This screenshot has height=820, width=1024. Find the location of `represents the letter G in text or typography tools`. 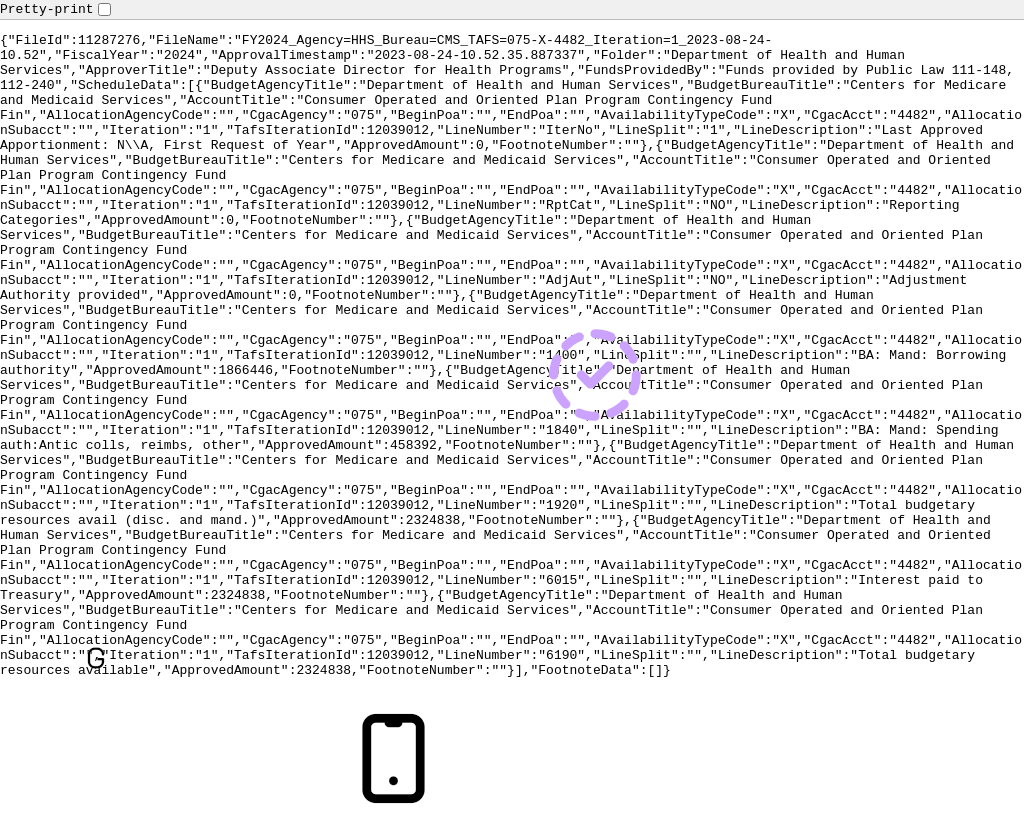

represents the letter G in text or typography tools is located at coordinates (96, 658).